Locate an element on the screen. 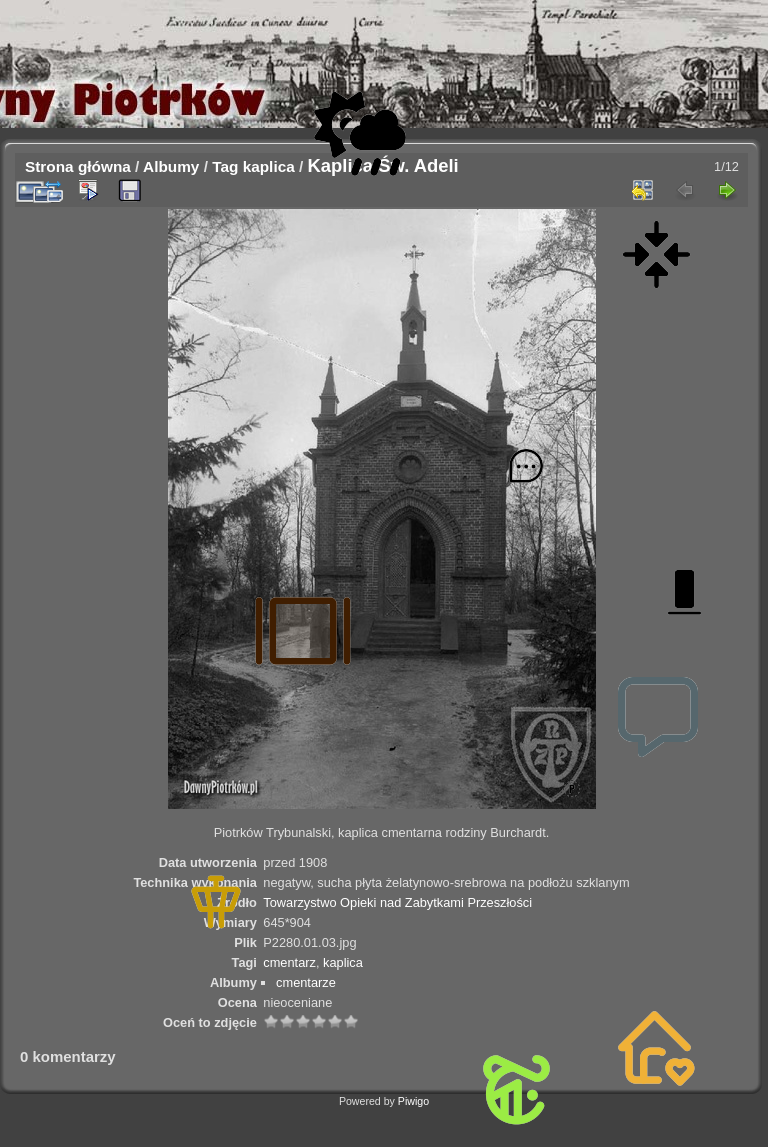 This screenshot has width=768, height=1147. indicates parking availability or location is located at coordinates (572, 789).